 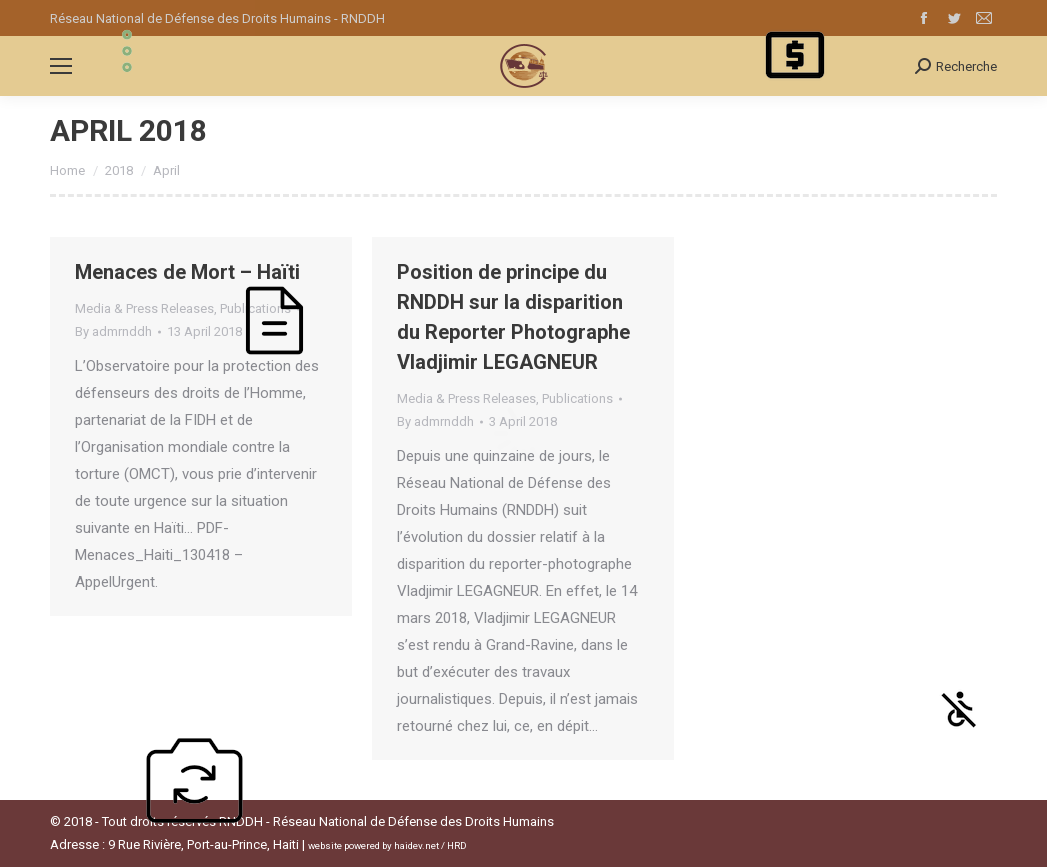 What do you see at coordinates (194, 782) in the screenshot?
I see `switch between front and rear camera` at bounding box center [194, 782].